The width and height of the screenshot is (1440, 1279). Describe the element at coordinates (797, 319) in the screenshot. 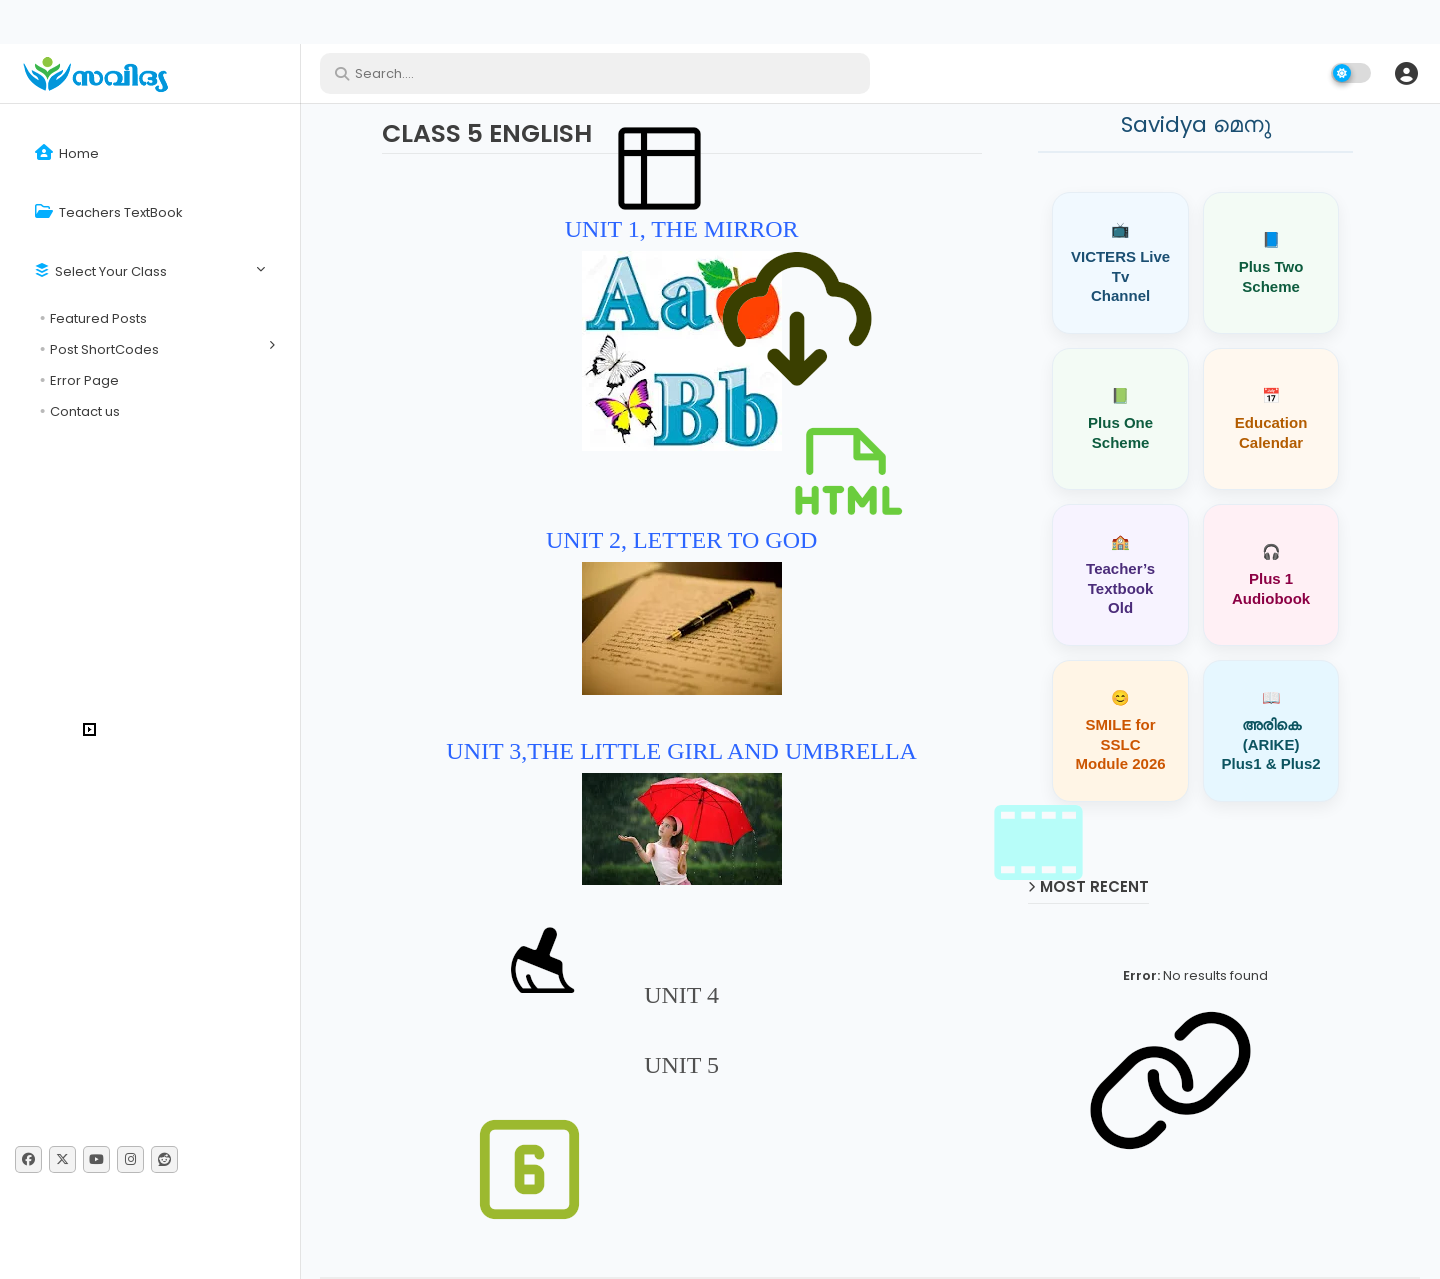

I see `download file from cloud storage` at that location.